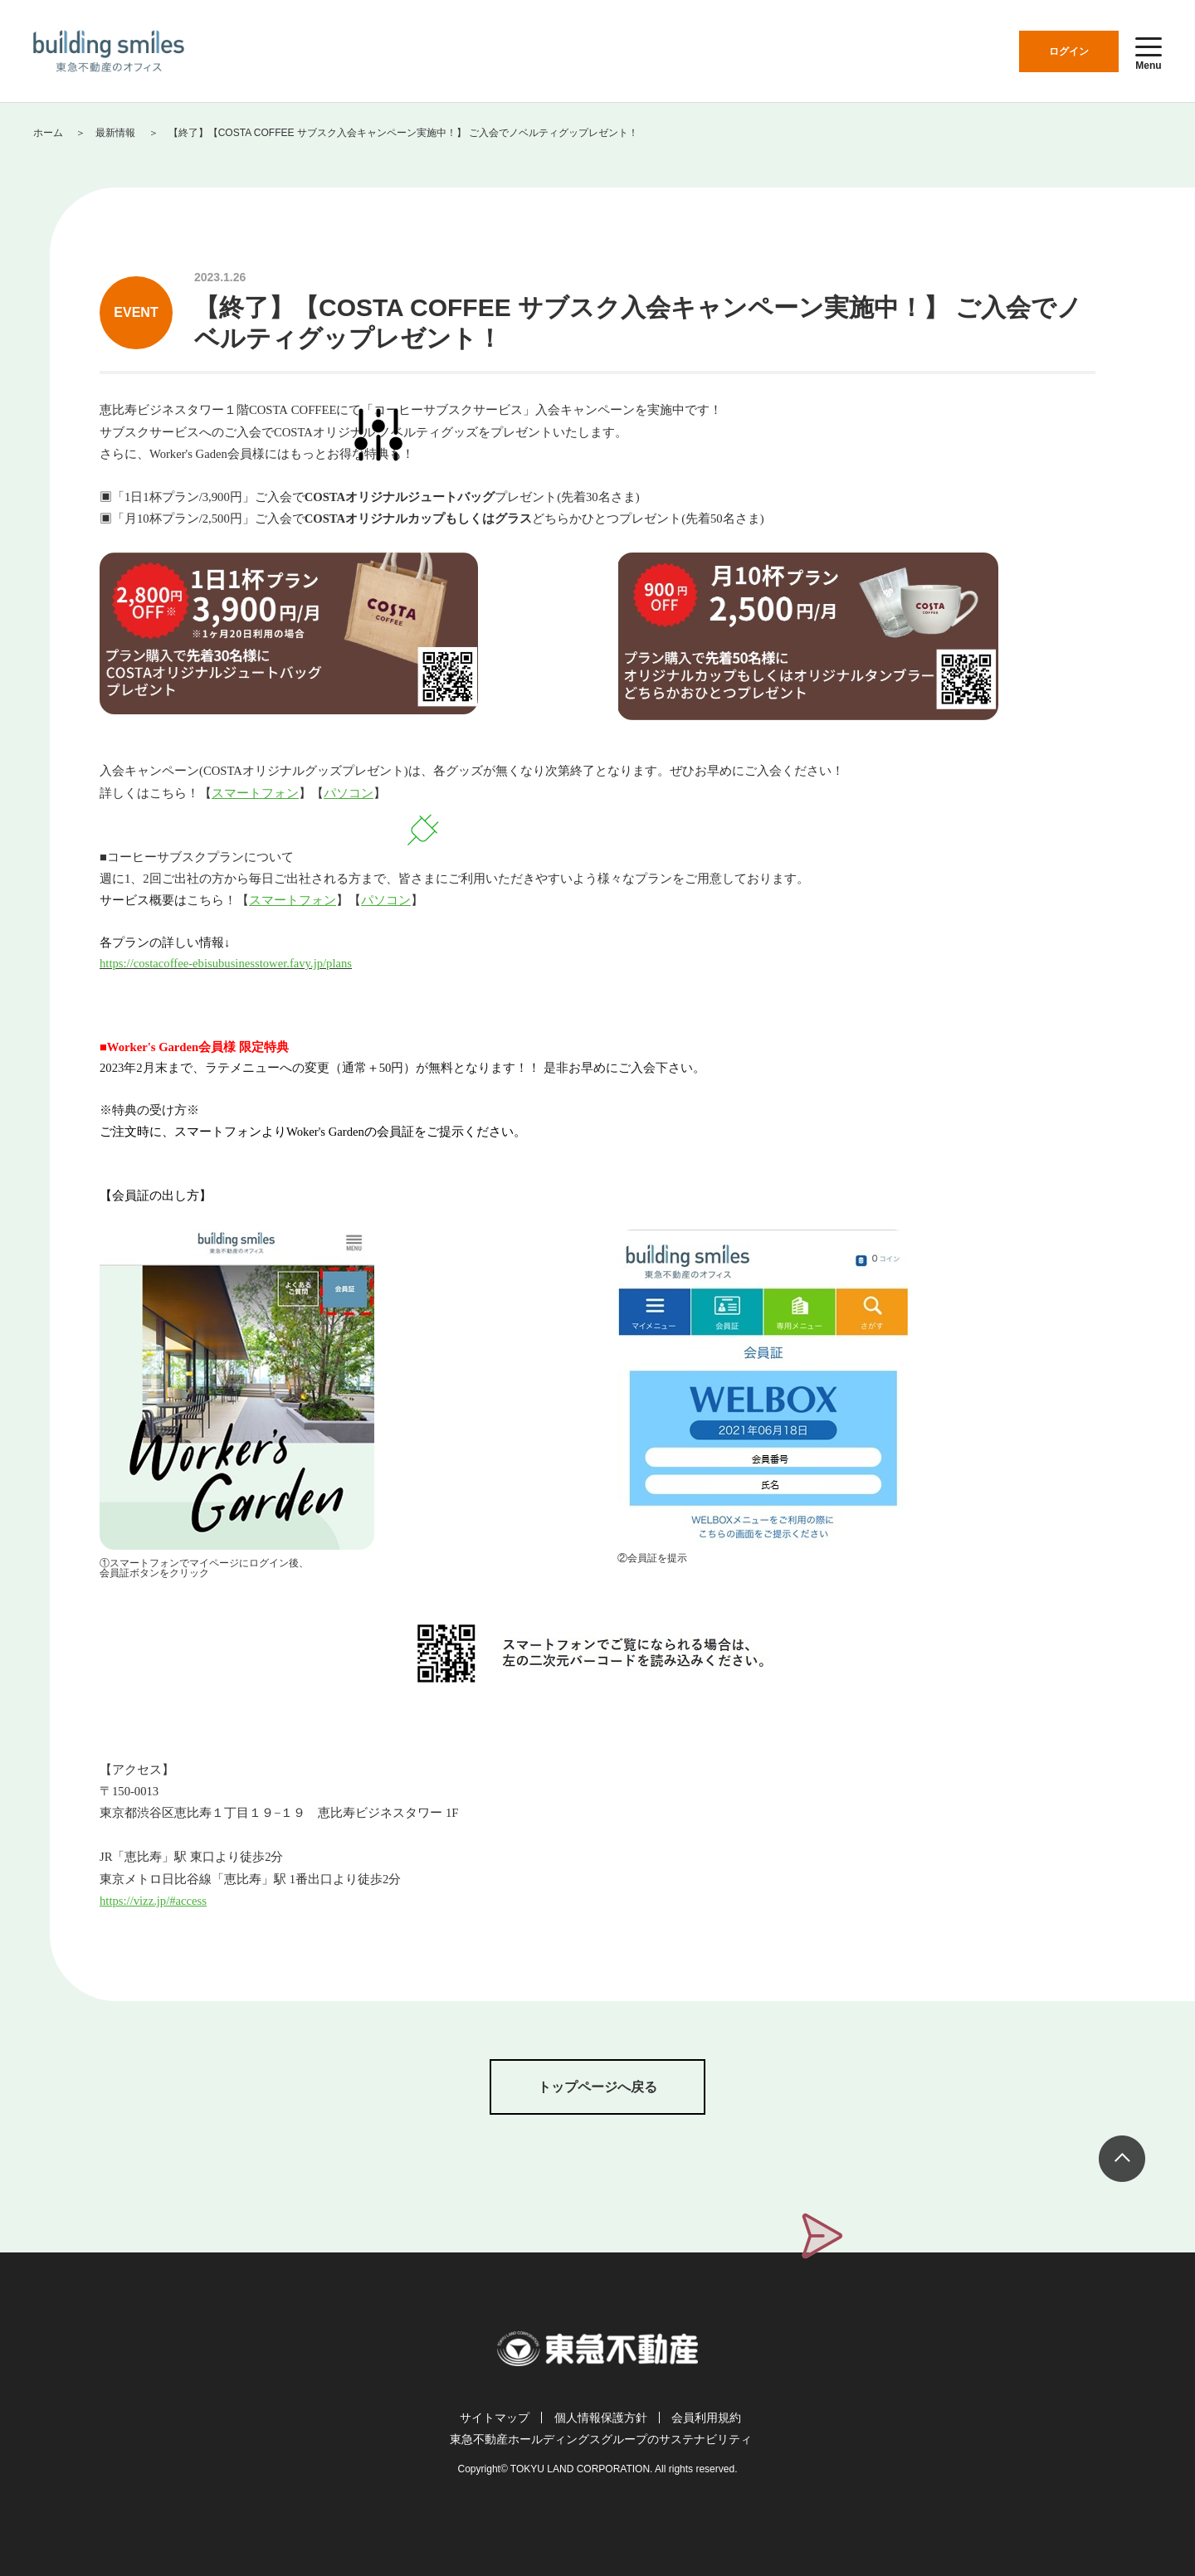 The image size is (1195, 2576). Describe the element at coordinates (378, 435) in the screenshot. I see `adjust settings or preferences` at that location.